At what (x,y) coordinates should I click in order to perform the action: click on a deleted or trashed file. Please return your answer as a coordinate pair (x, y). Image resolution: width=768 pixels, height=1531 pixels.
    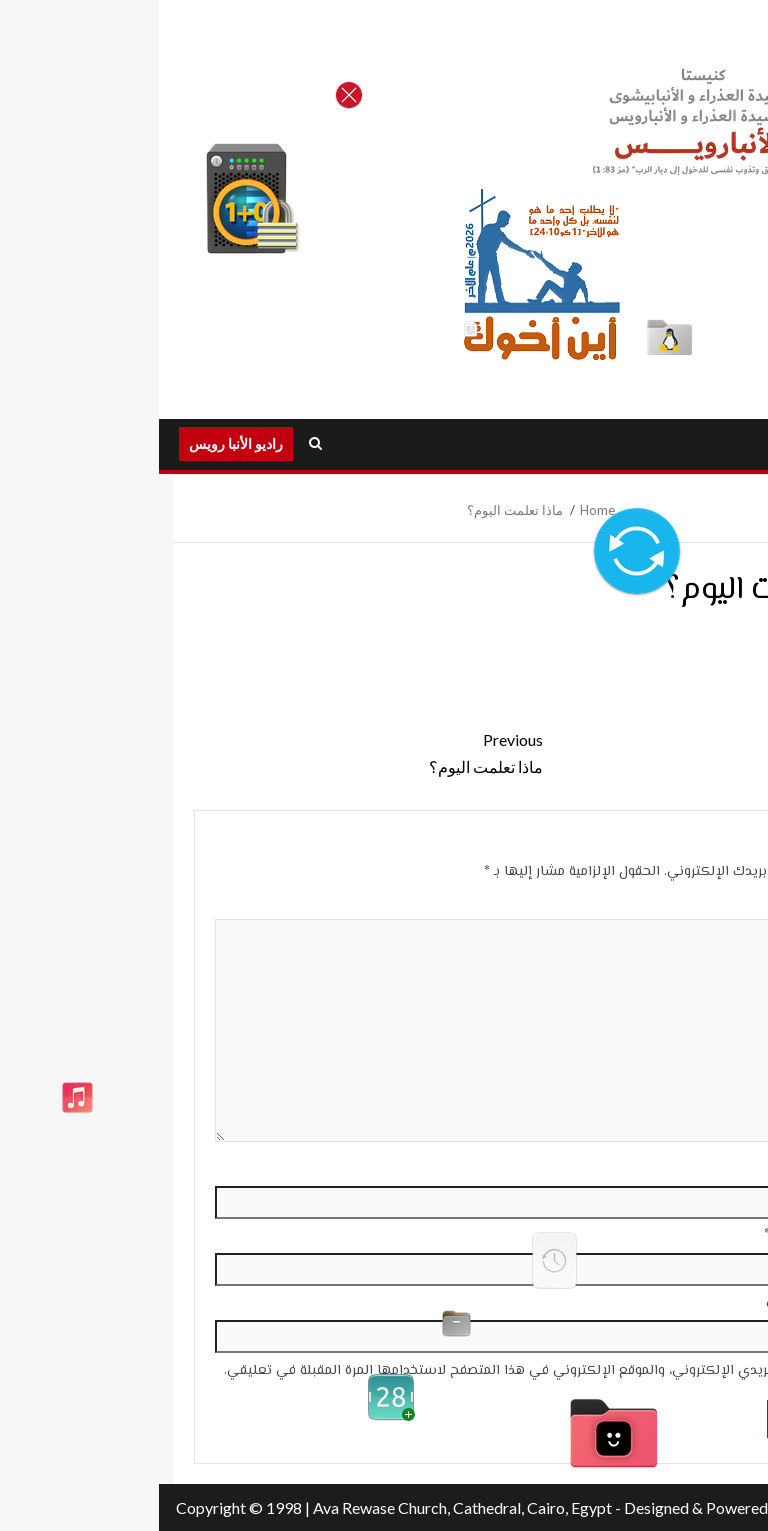
    Looking at the image, I should click on (554, 1260).